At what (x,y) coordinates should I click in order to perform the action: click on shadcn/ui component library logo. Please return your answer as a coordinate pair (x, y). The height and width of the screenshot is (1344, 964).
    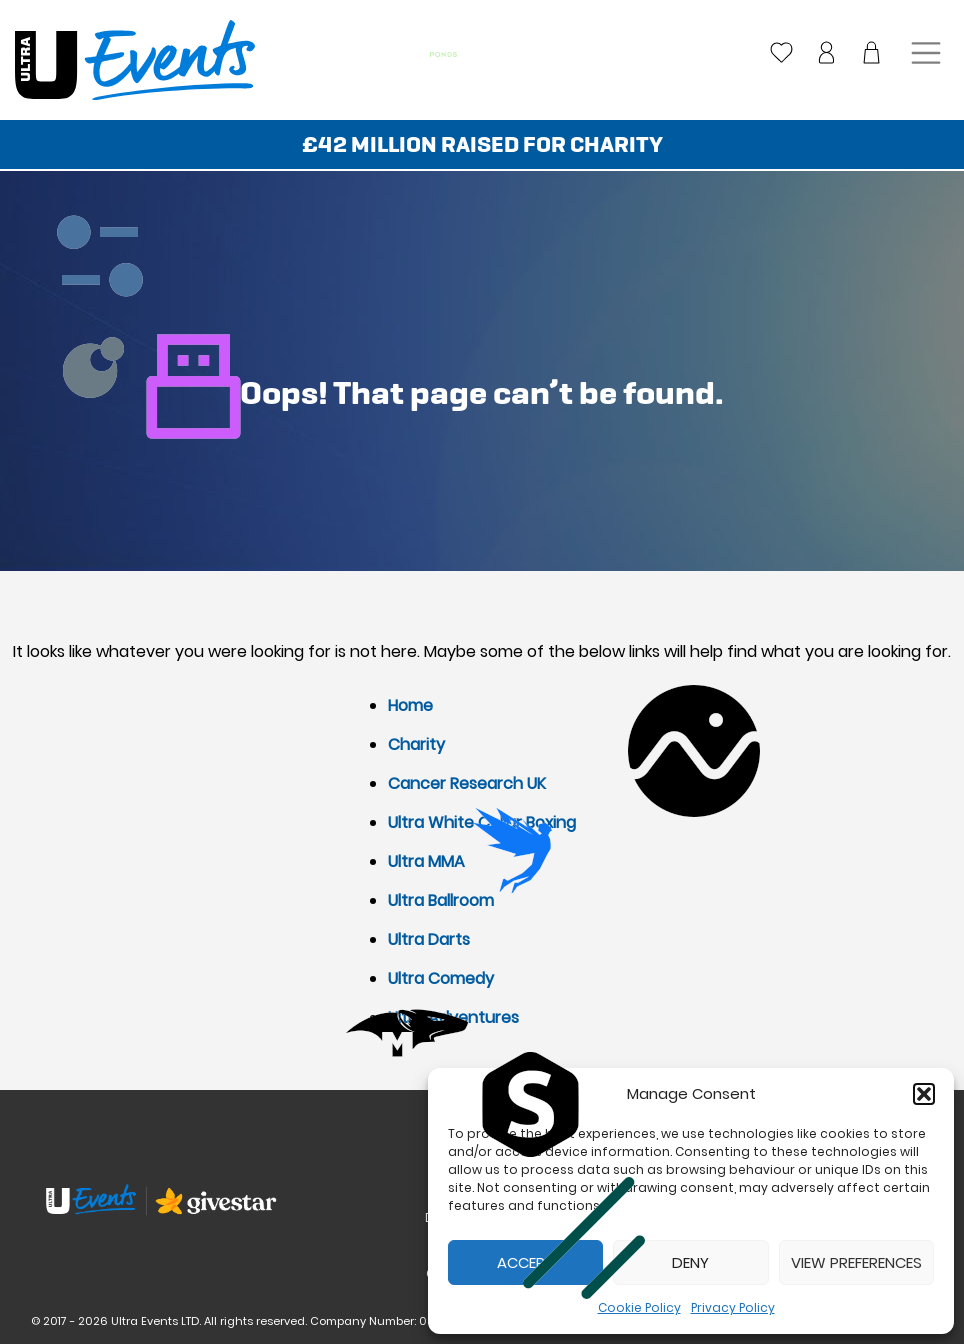
    Looking at the image, I should click on (584, 1238).